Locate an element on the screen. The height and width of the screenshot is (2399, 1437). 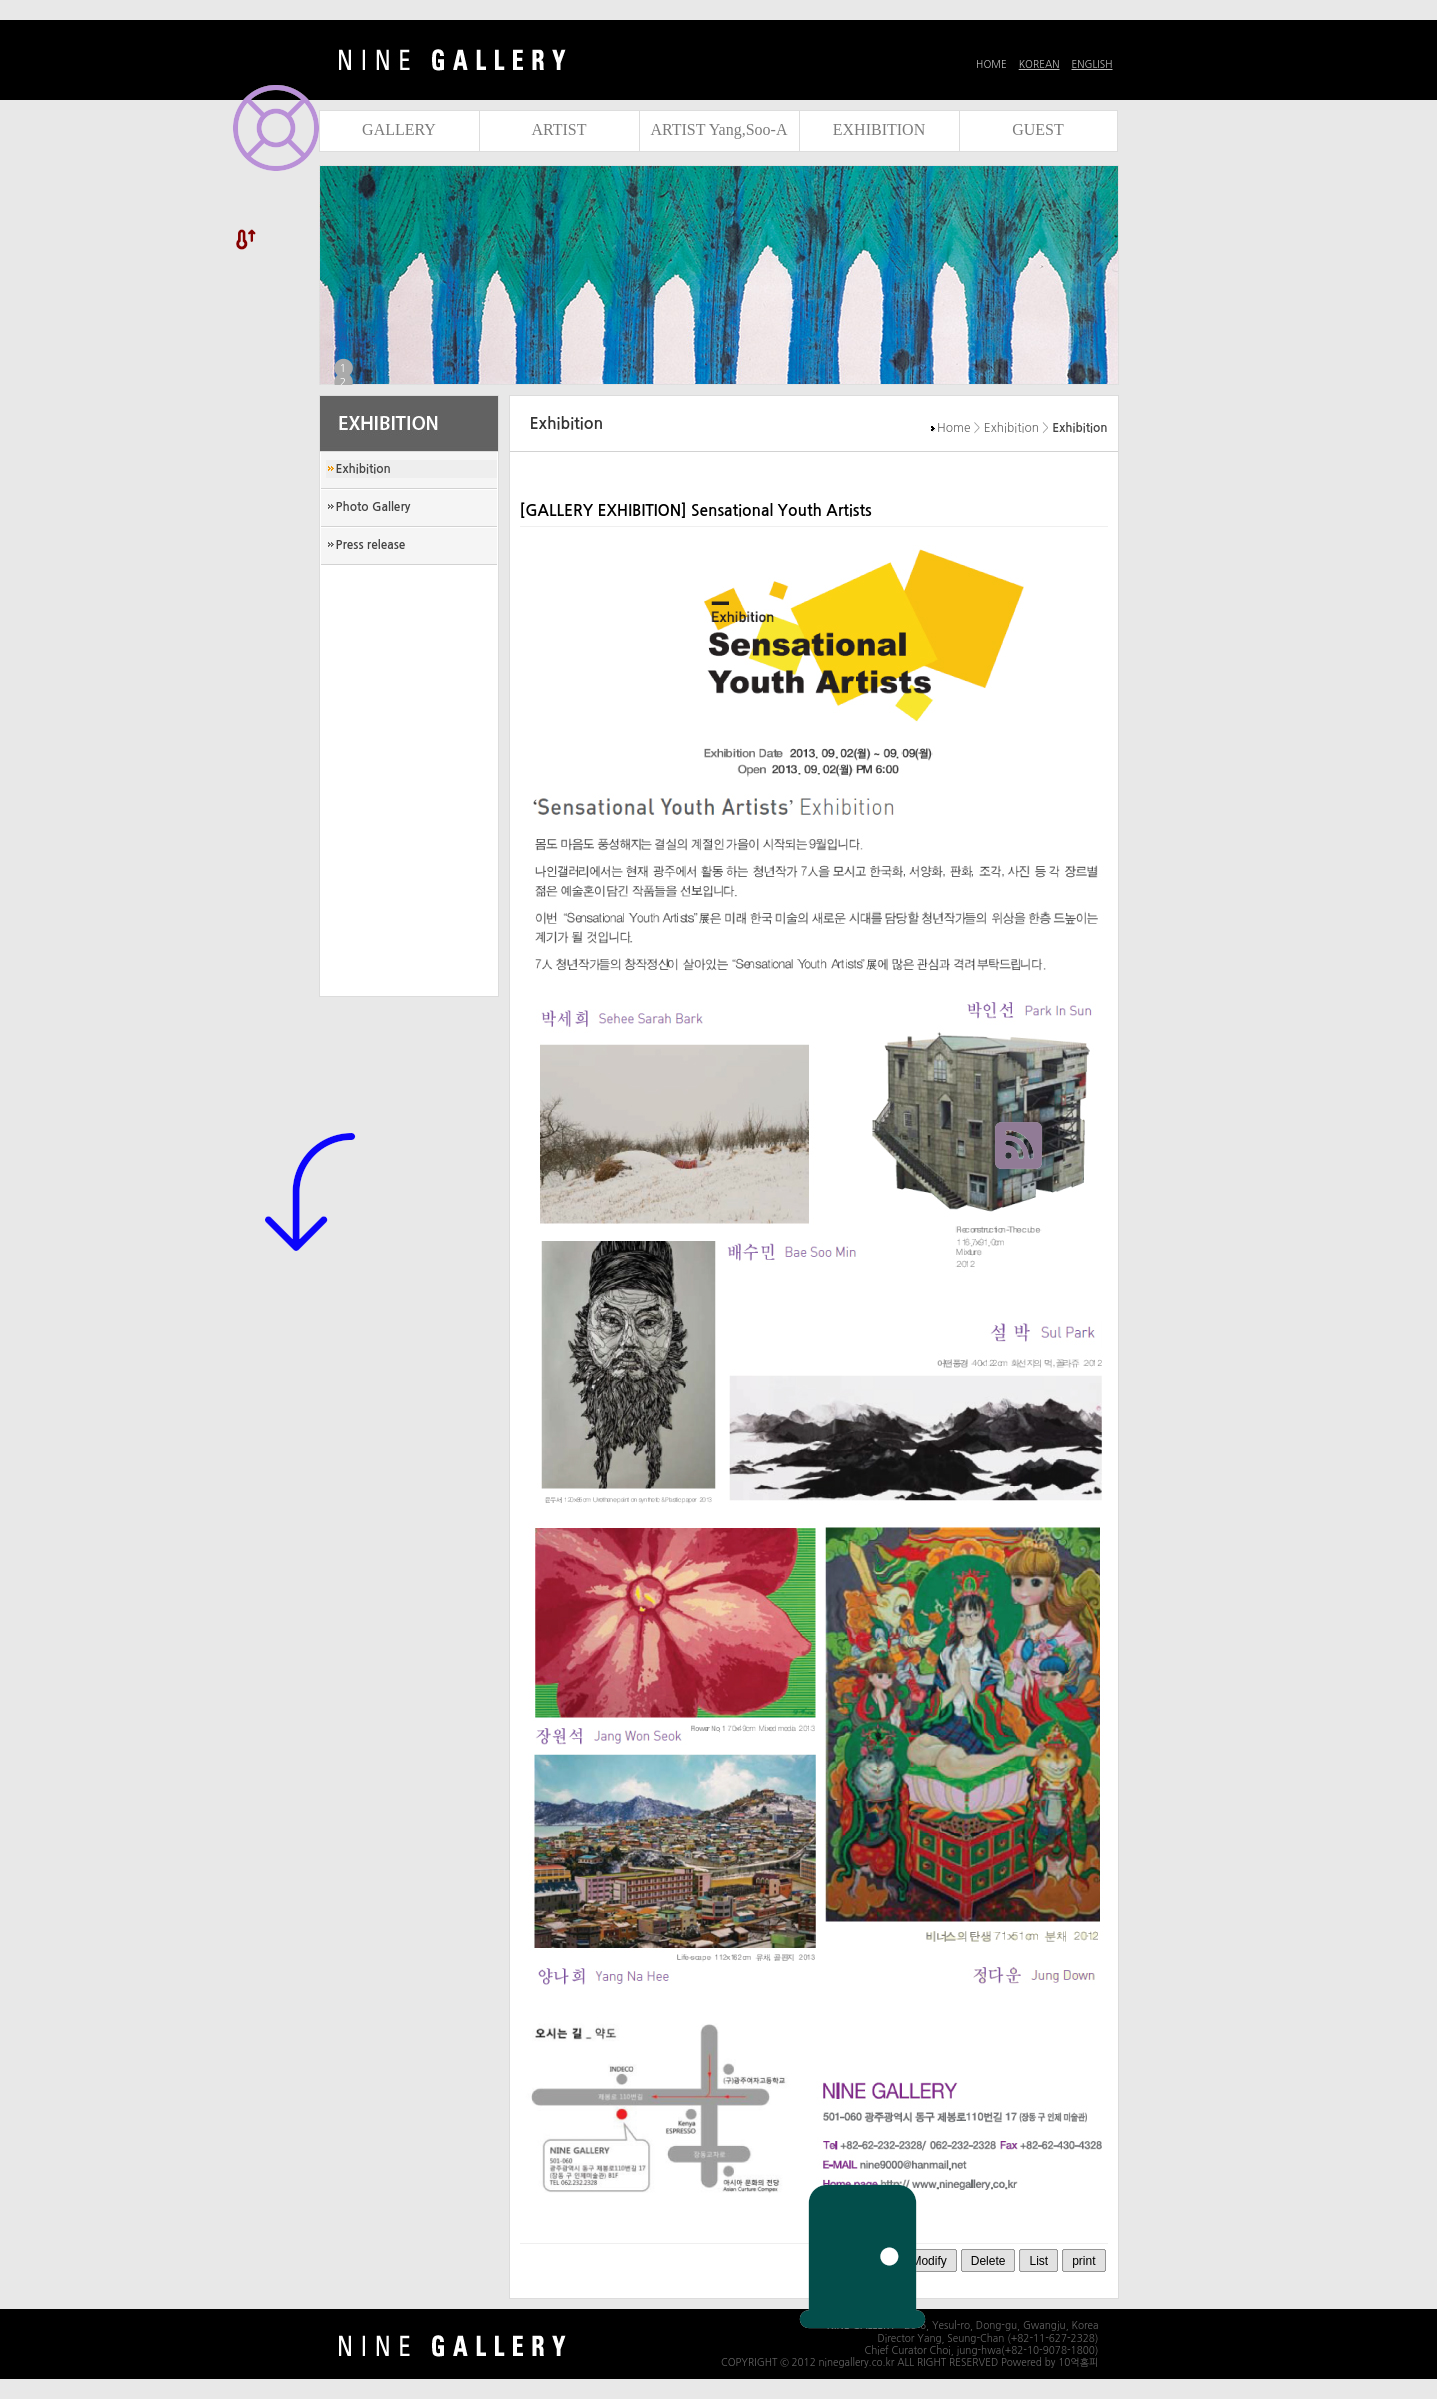
increase temperature setting is located at coordinates (245, 239).